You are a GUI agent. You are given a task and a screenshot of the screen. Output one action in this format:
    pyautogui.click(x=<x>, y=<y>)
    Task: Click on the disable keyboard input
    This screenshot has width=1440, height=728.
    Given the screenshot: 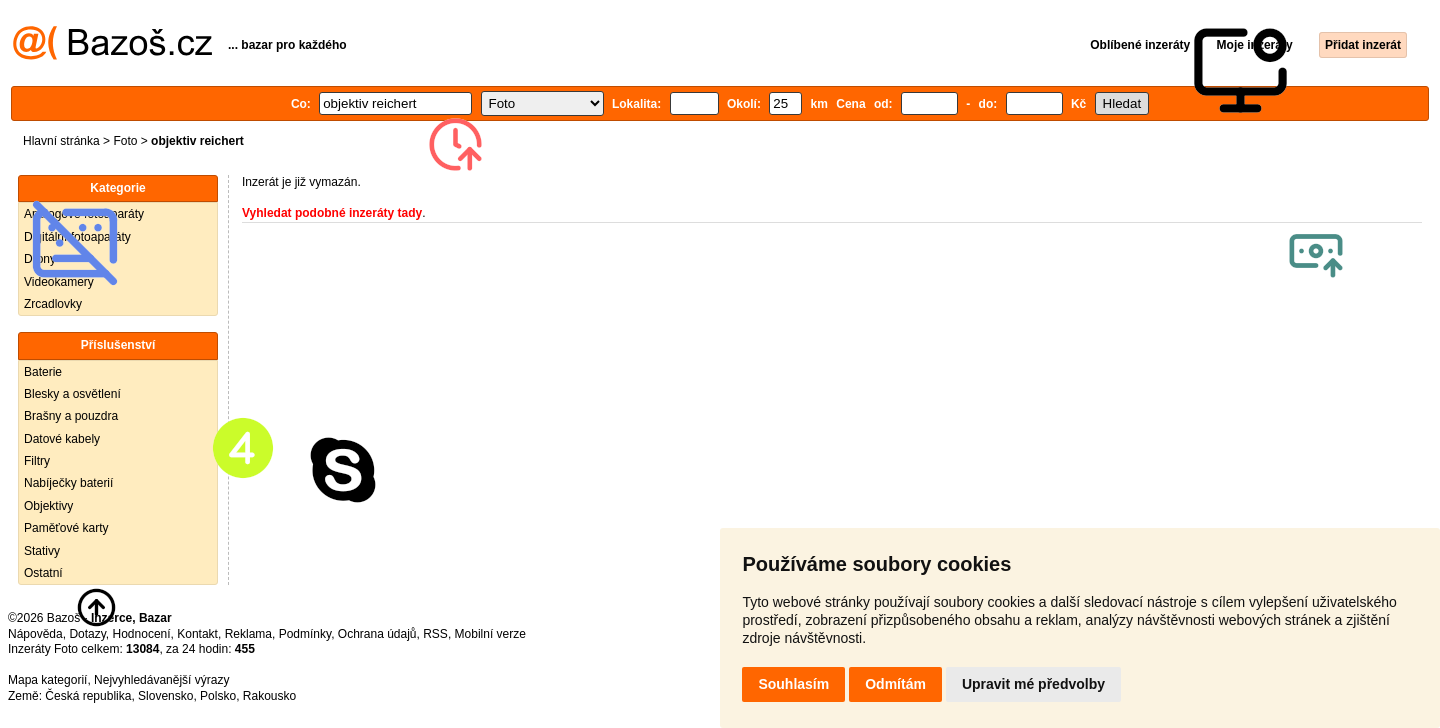 What is the action you would take?
    pyautogui.click(x=75, y=243)
    